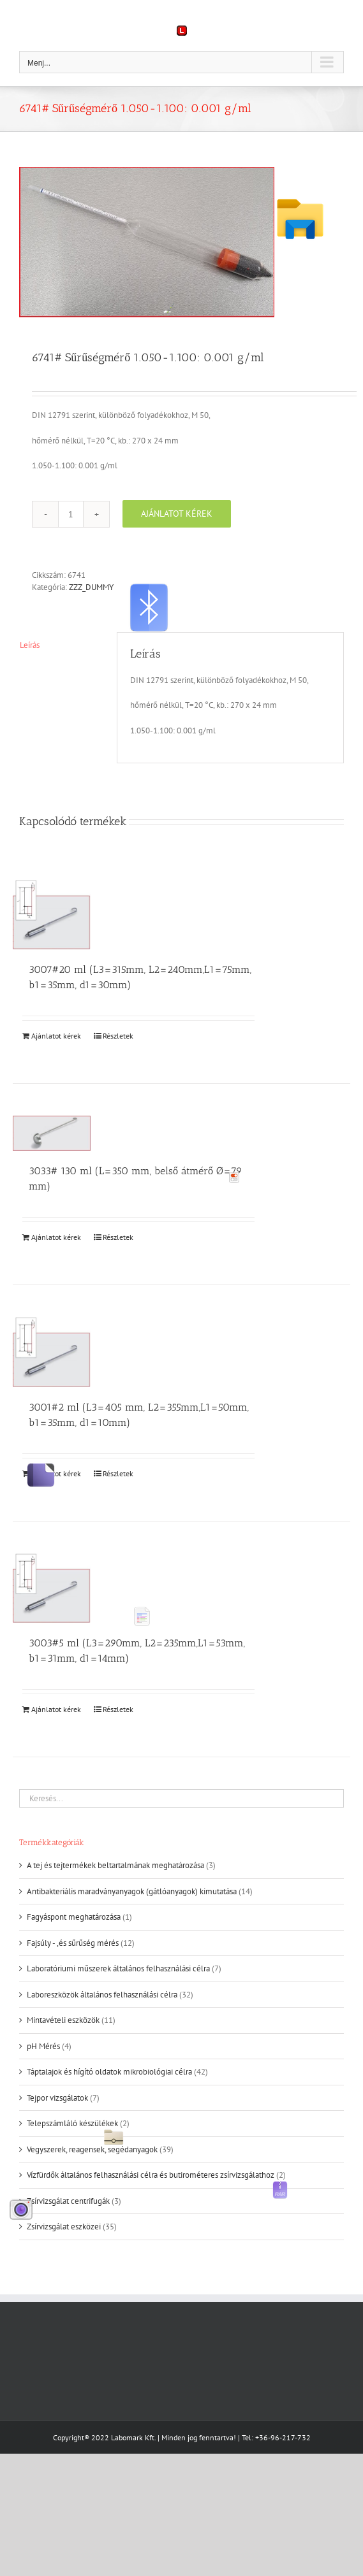  I want to click on open unity tweak tool settings, so click(234, 1177).